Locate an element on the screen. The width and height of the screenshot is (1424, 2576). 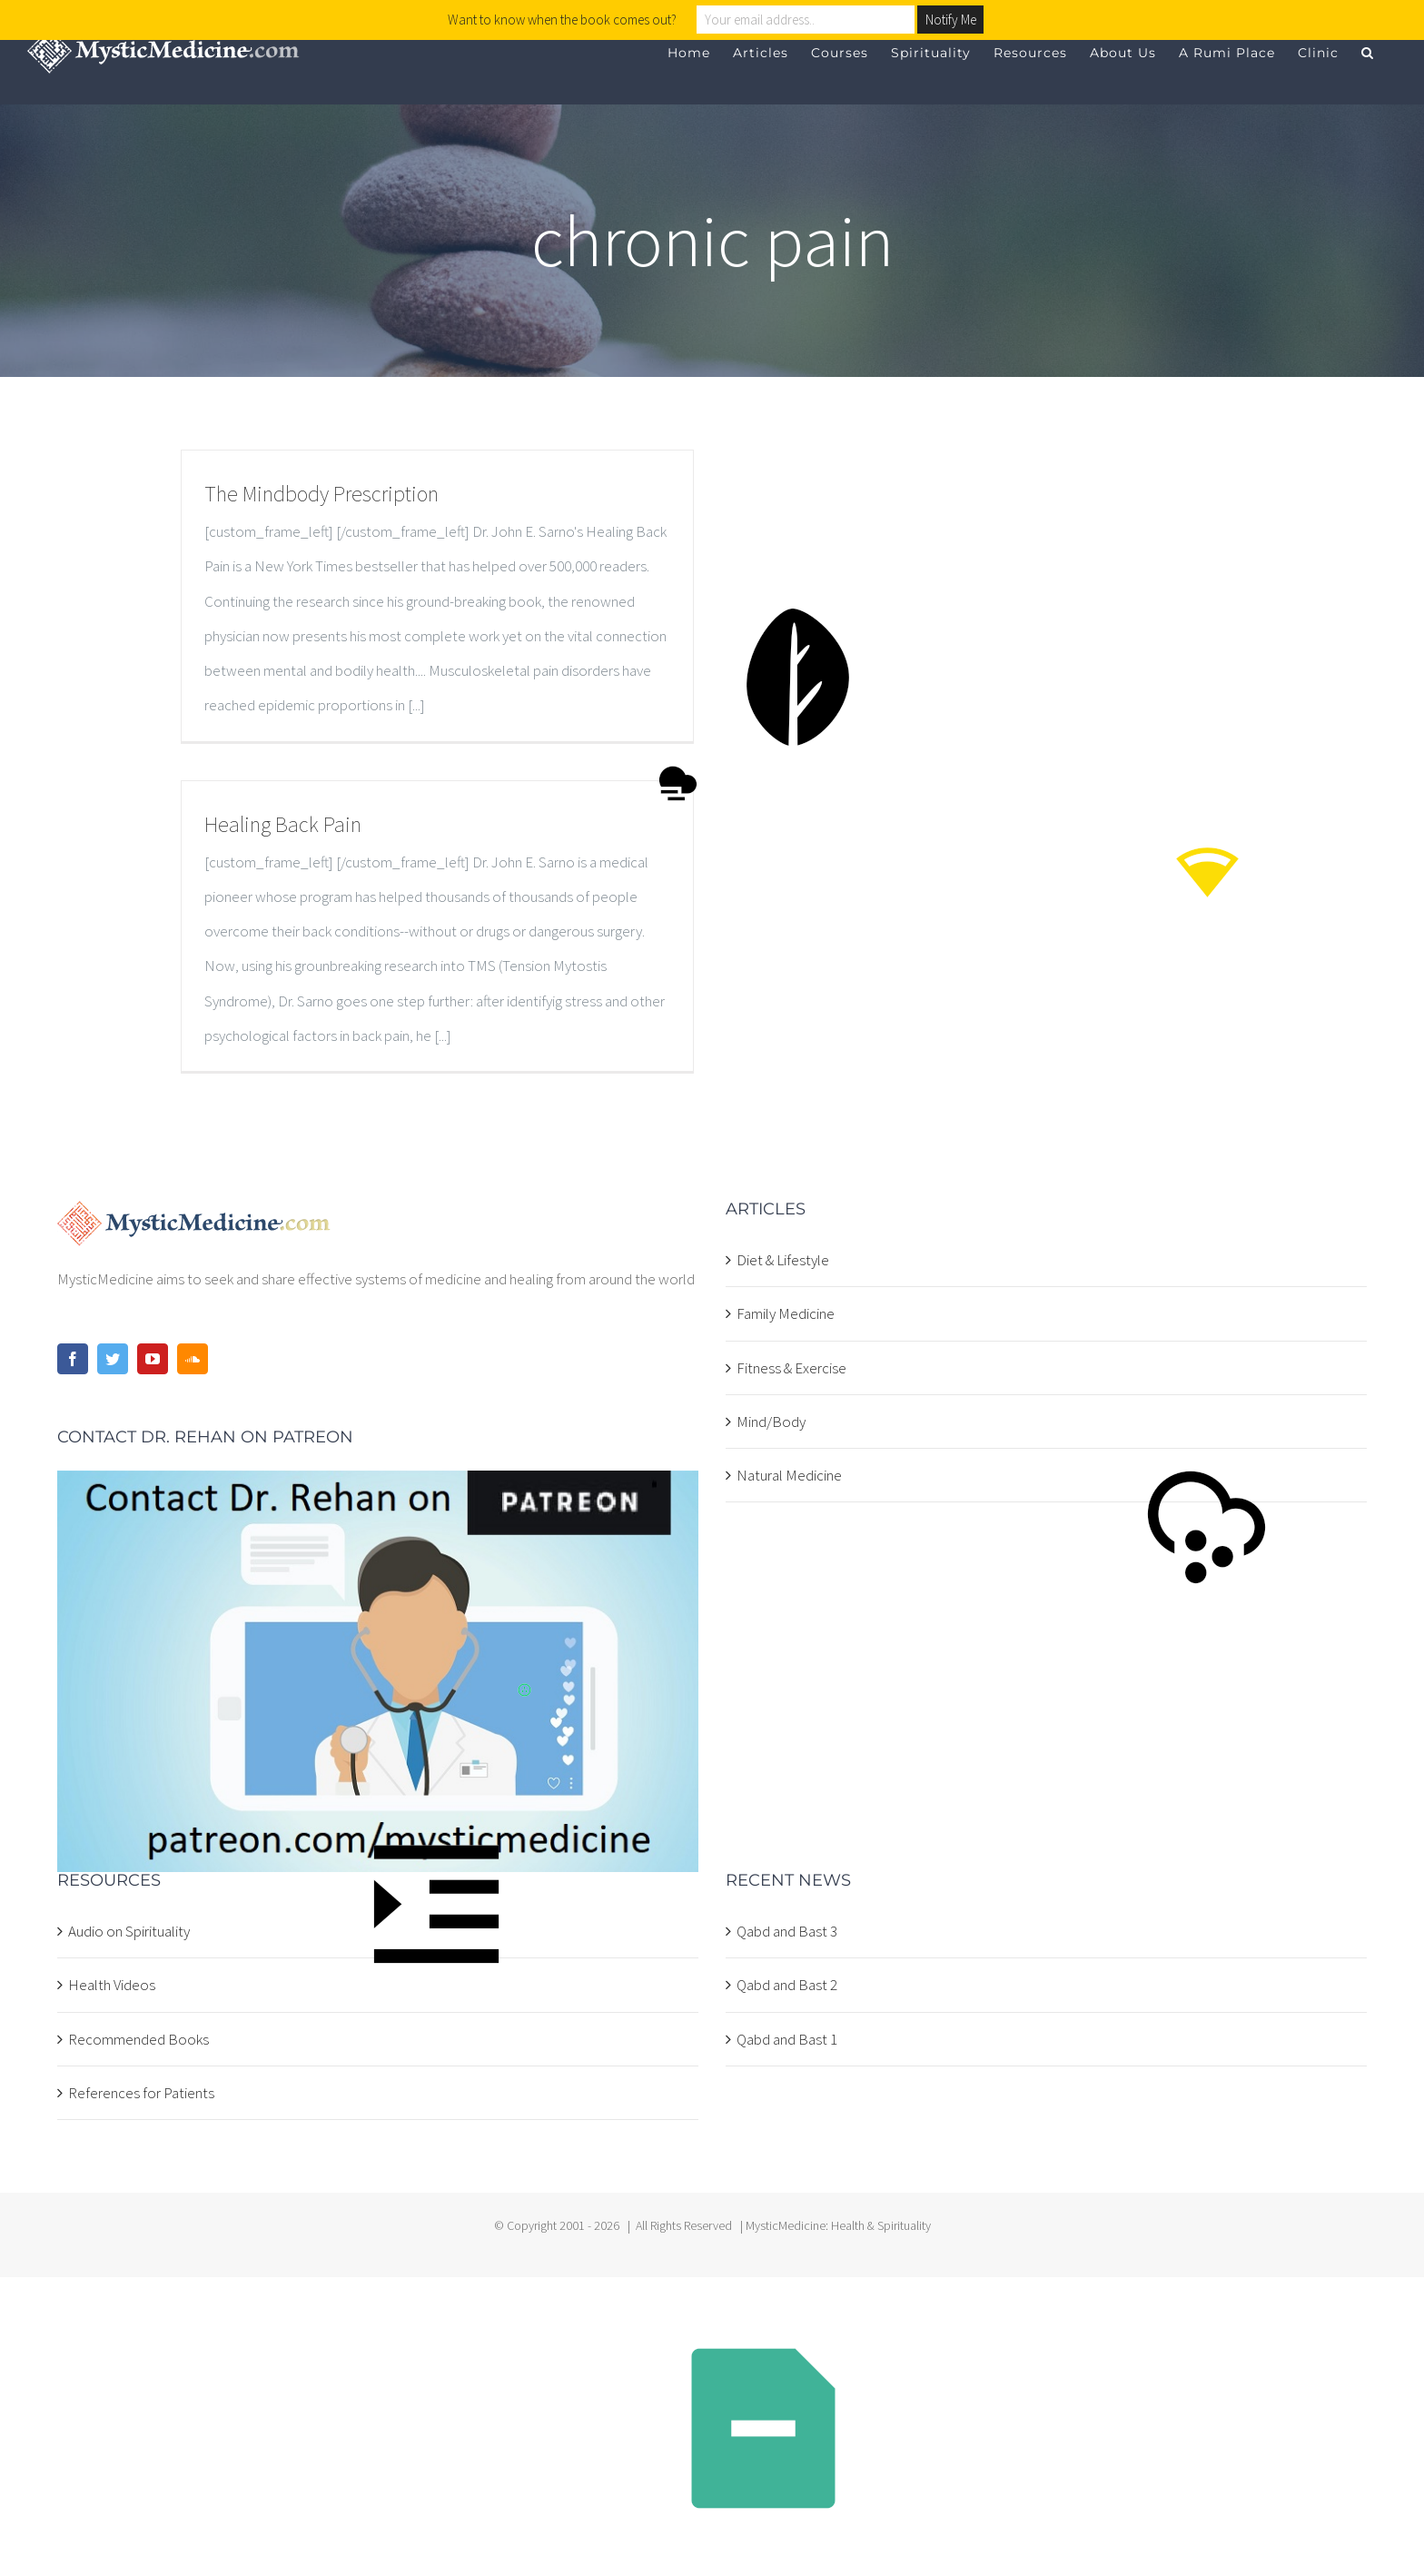
indicates windy weather conditions is located at coordinates (677, 781).